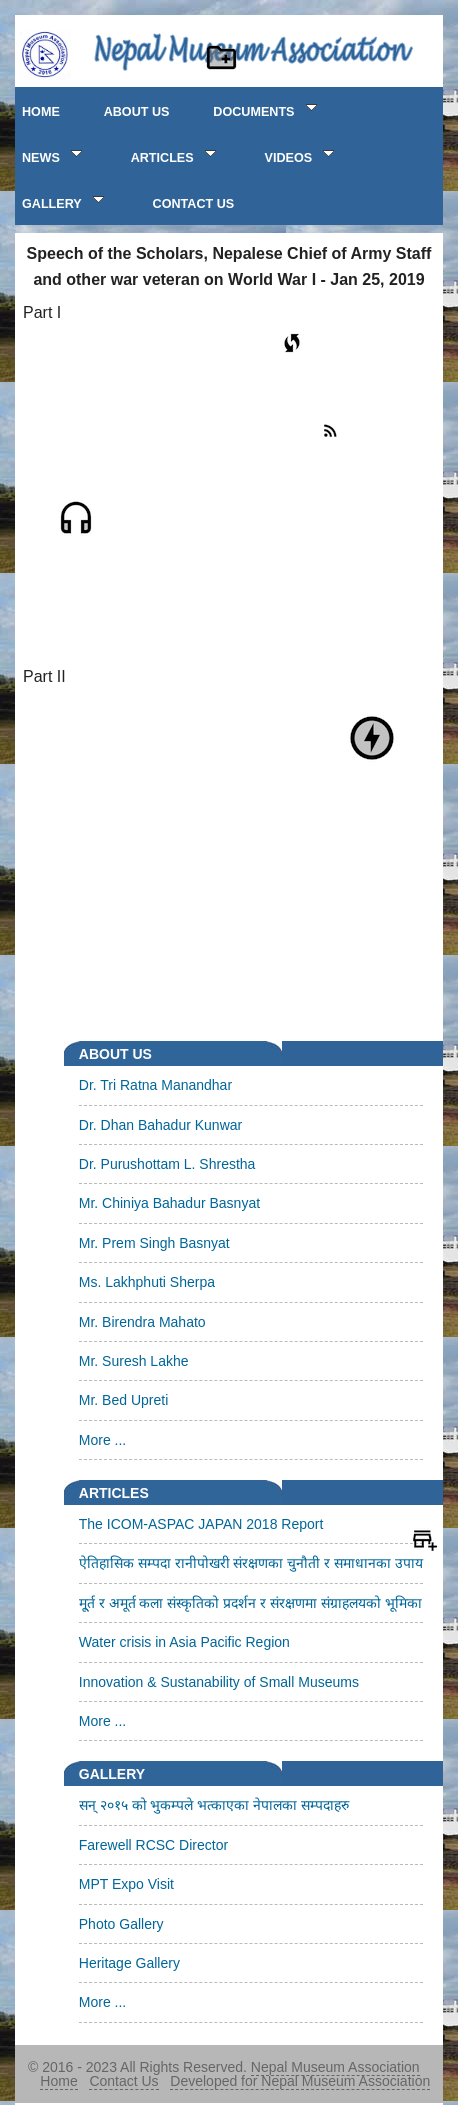 The height and width of the screenshot is (2105, 458). I want to click on access audio or voice support, so click(76, 520).